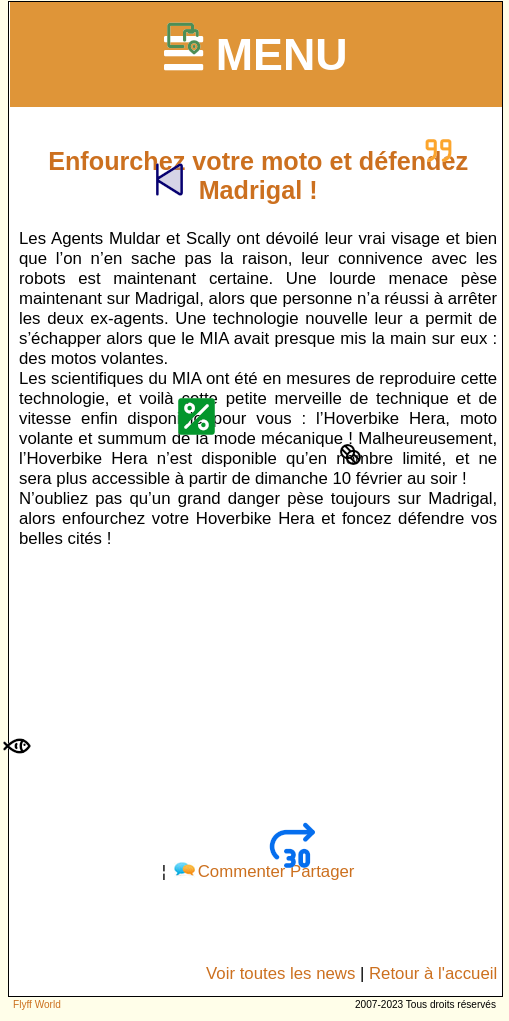 Image resolution: width=509 pixels, height=1021 pixels. Describe the element at coordinates (350, 454) in the screenshot. I see `exclude overlapping items from selection` at that location.